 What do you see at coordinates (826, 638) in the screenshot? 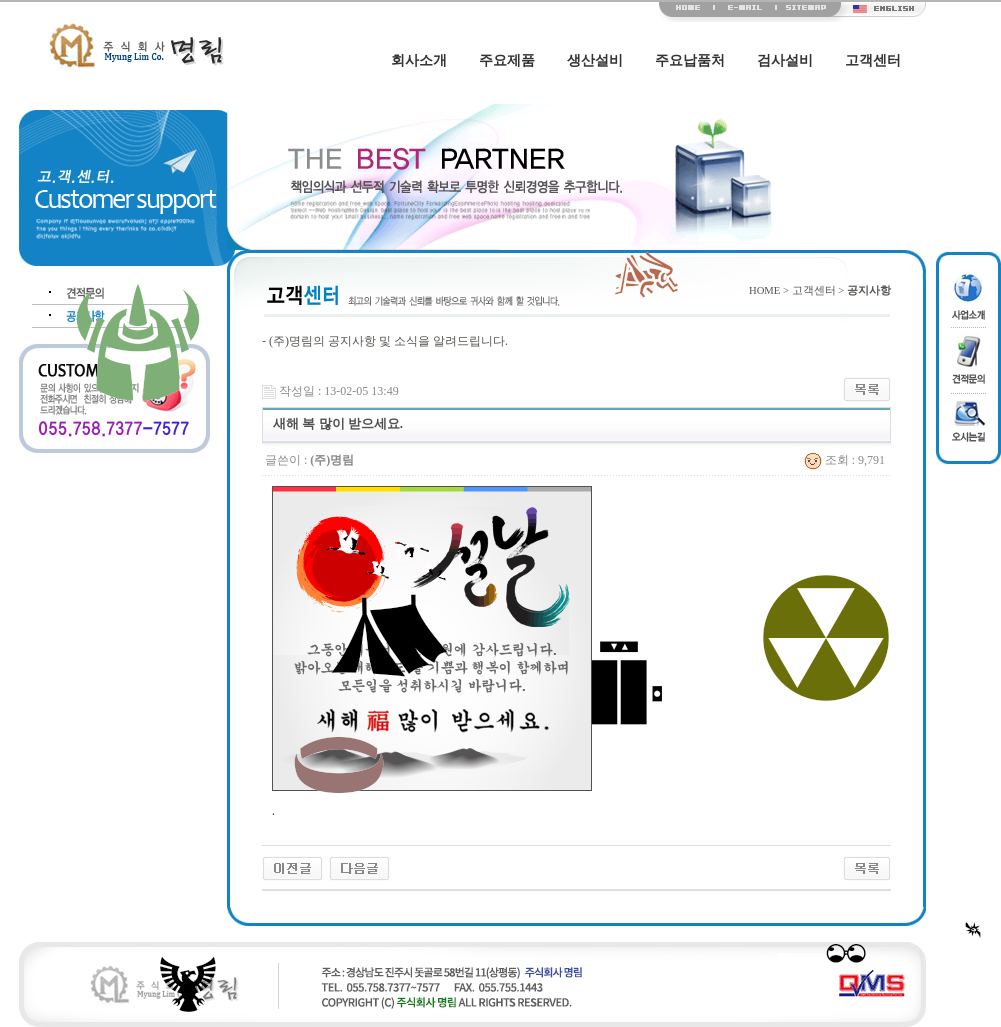
I see `indicates a fallout shelter location` at bounding box center [826, 638].